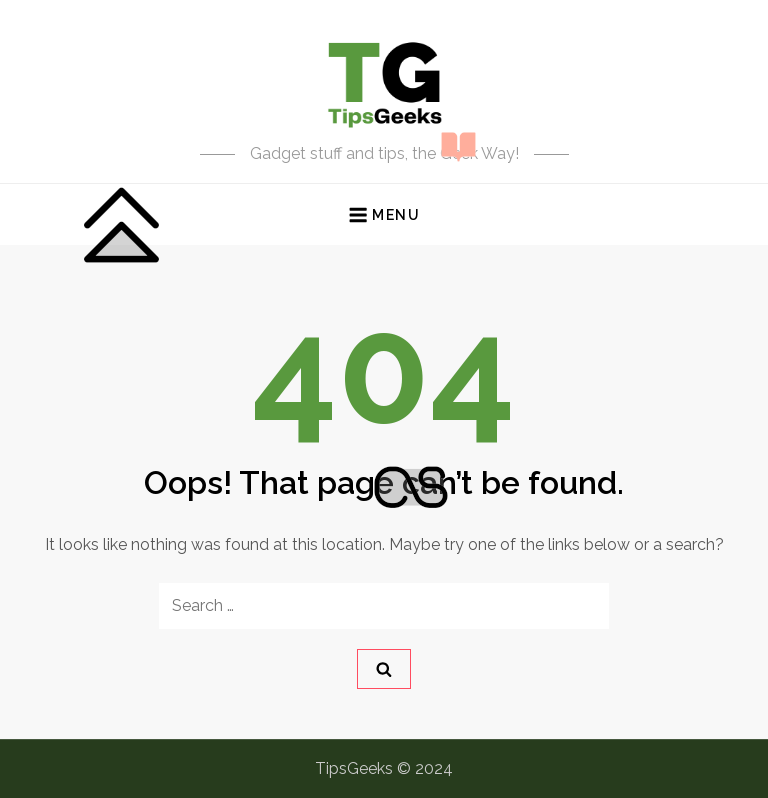  I want to click on collapse or minimize content, so click(121, 228).